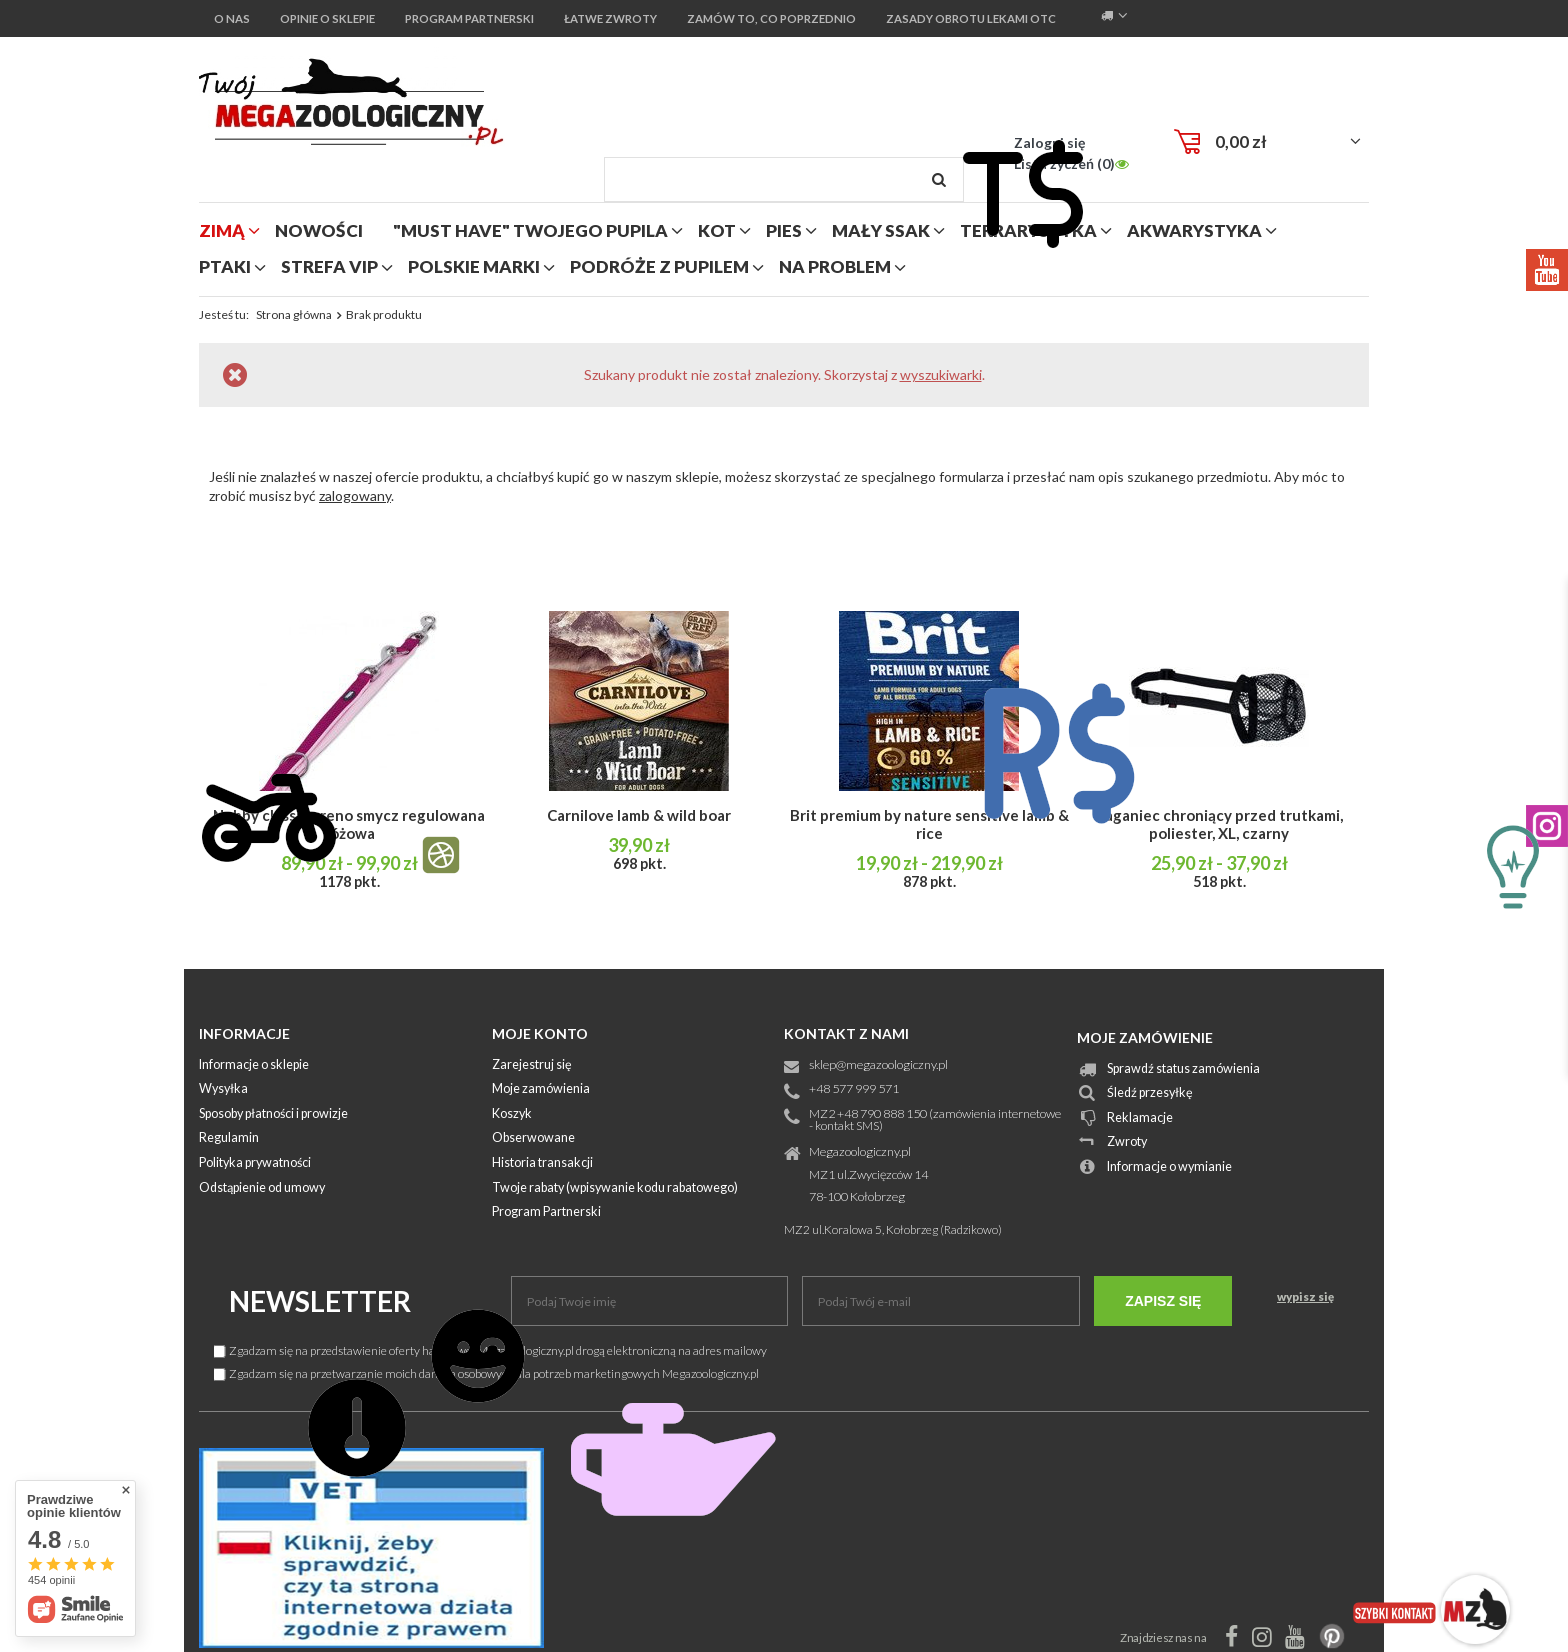 This screenshot has height=1652, width=1568. What do you see at coordinates (478, 1356) in the screenshot?
I see `add a playful or flirty reaction to a message` at bounding box center [478, 1356].